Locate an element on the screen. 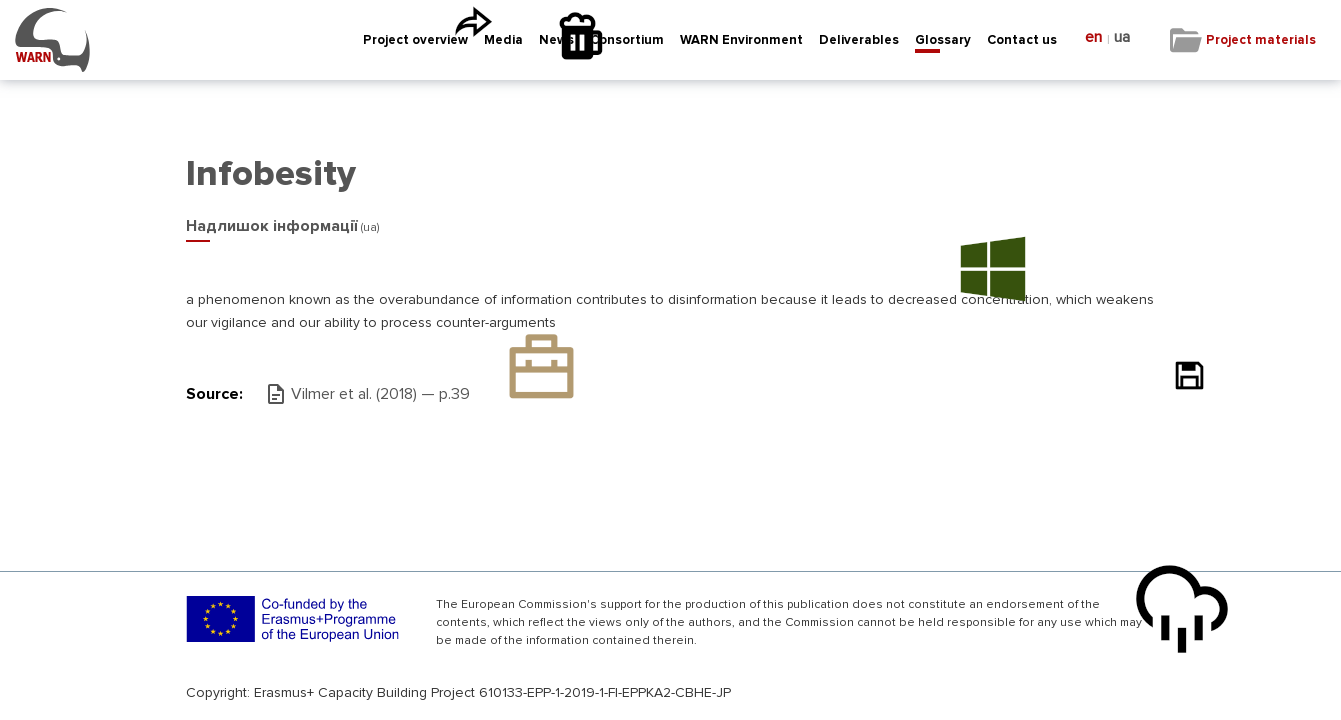  share content with others is located at coordinates (471, 23).